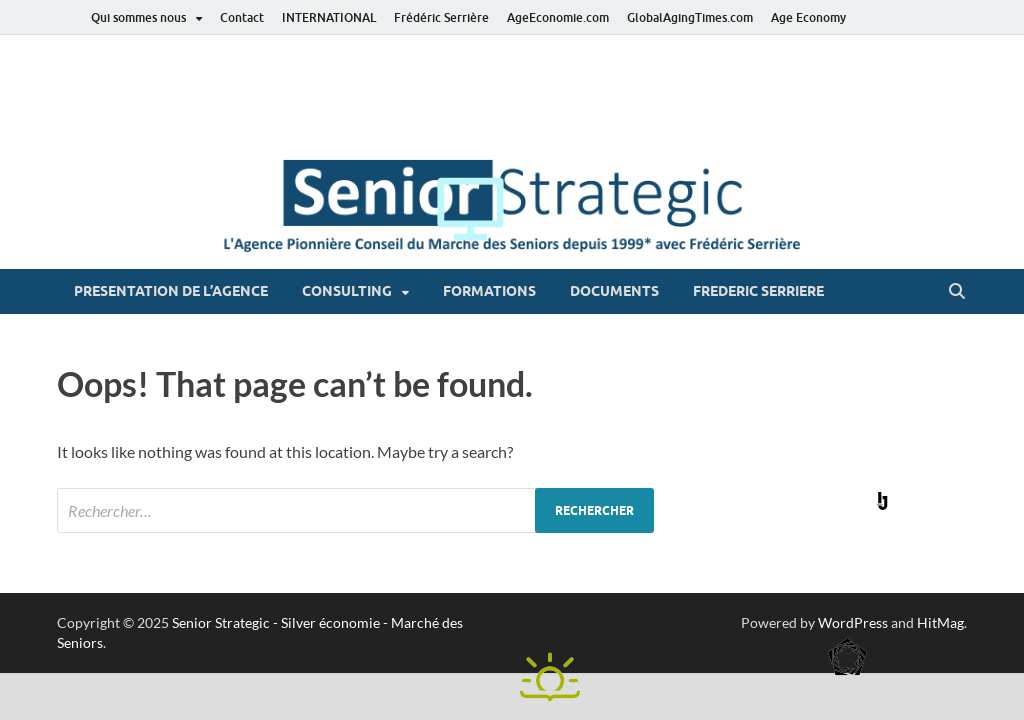 The height and width of the screenshot is (720, 1024). What do you see at coordinates (882, 501) in the screenshot?
I see `open ImageJ image processing application` at bounding box center [882, 501].